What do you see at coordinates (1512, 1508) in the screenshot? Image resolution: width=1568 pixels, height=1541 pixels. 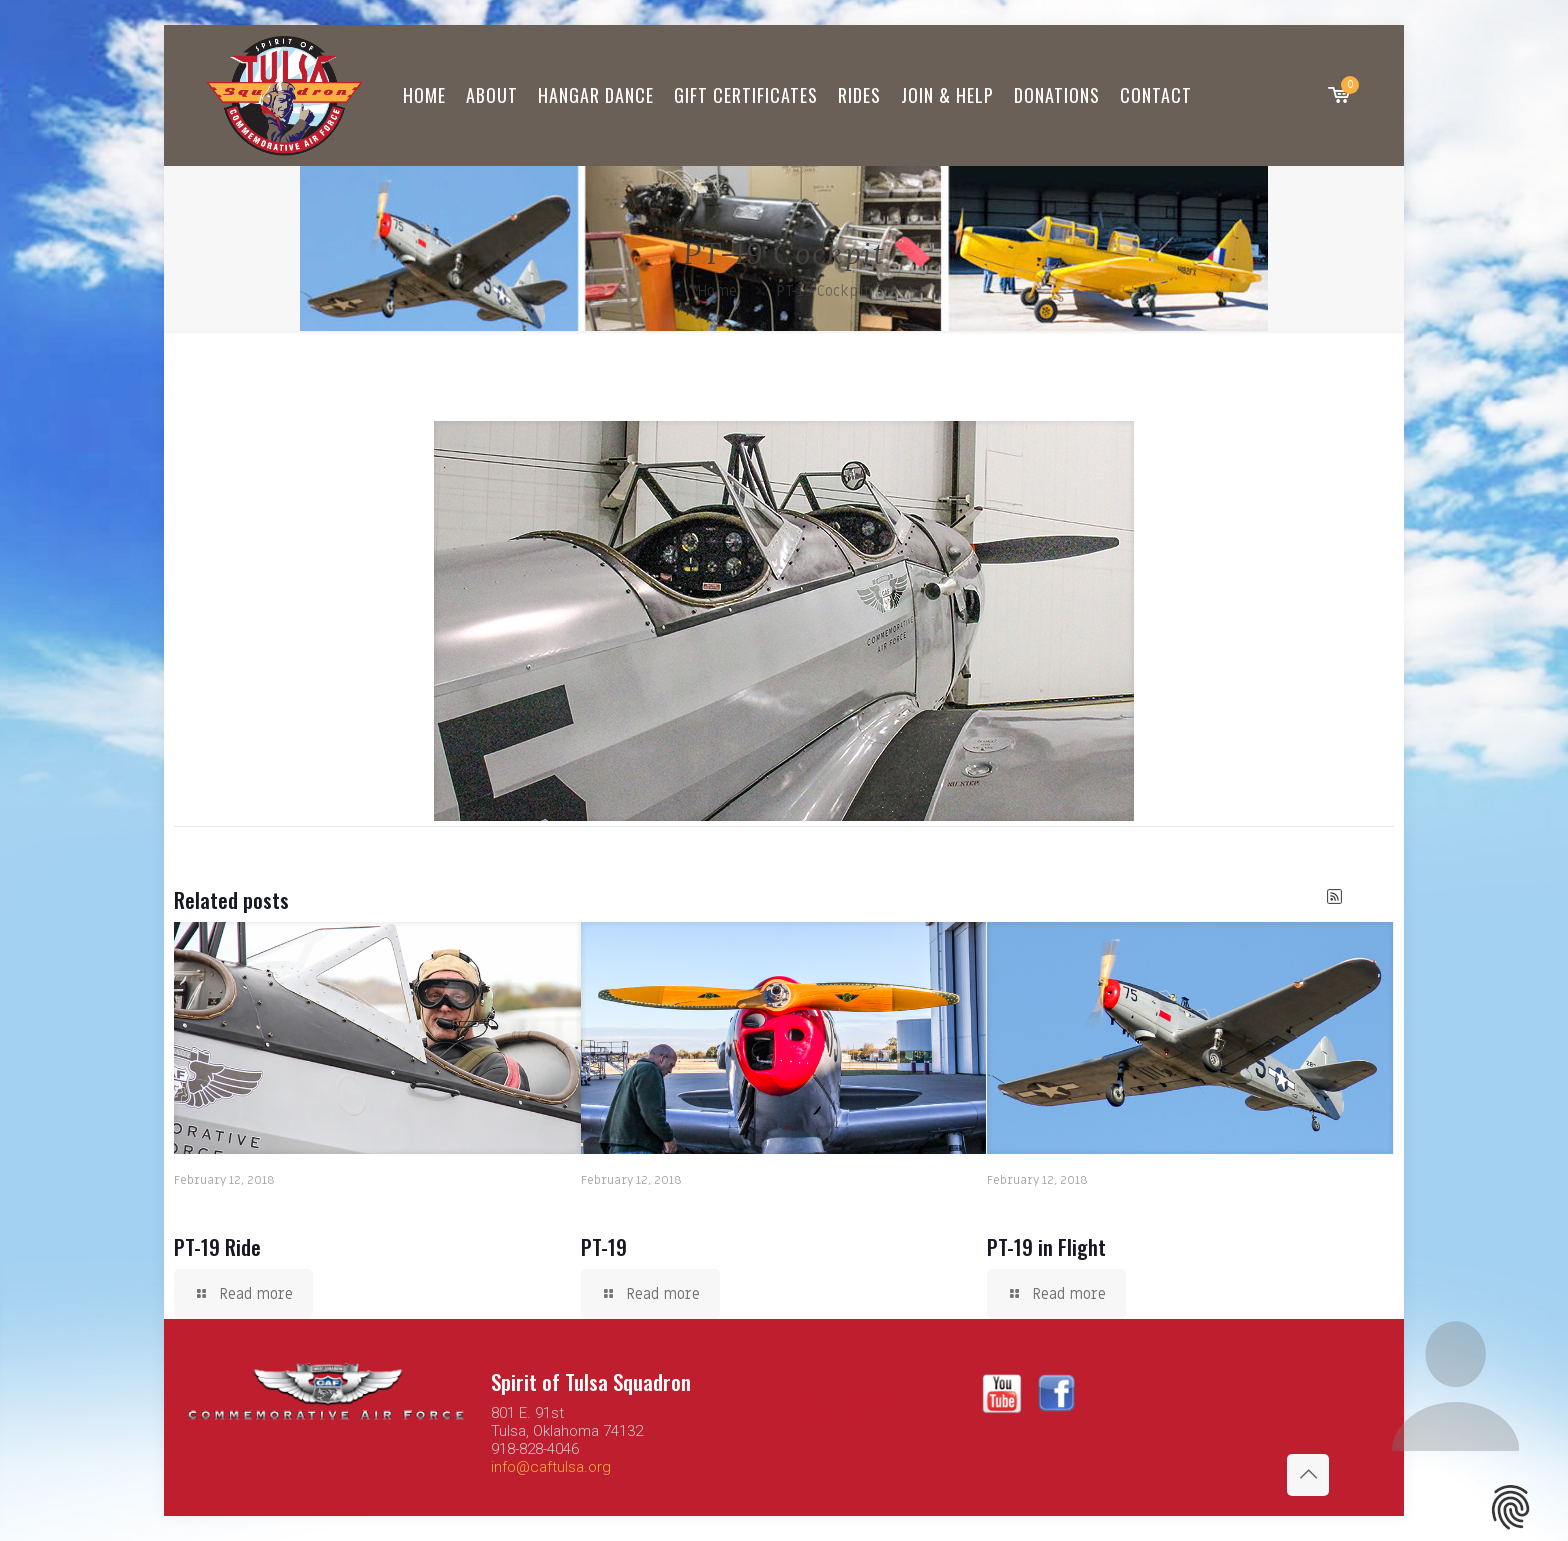 I see `authenticate with biometric fingerprint` at bounding box center [1512, 1508].